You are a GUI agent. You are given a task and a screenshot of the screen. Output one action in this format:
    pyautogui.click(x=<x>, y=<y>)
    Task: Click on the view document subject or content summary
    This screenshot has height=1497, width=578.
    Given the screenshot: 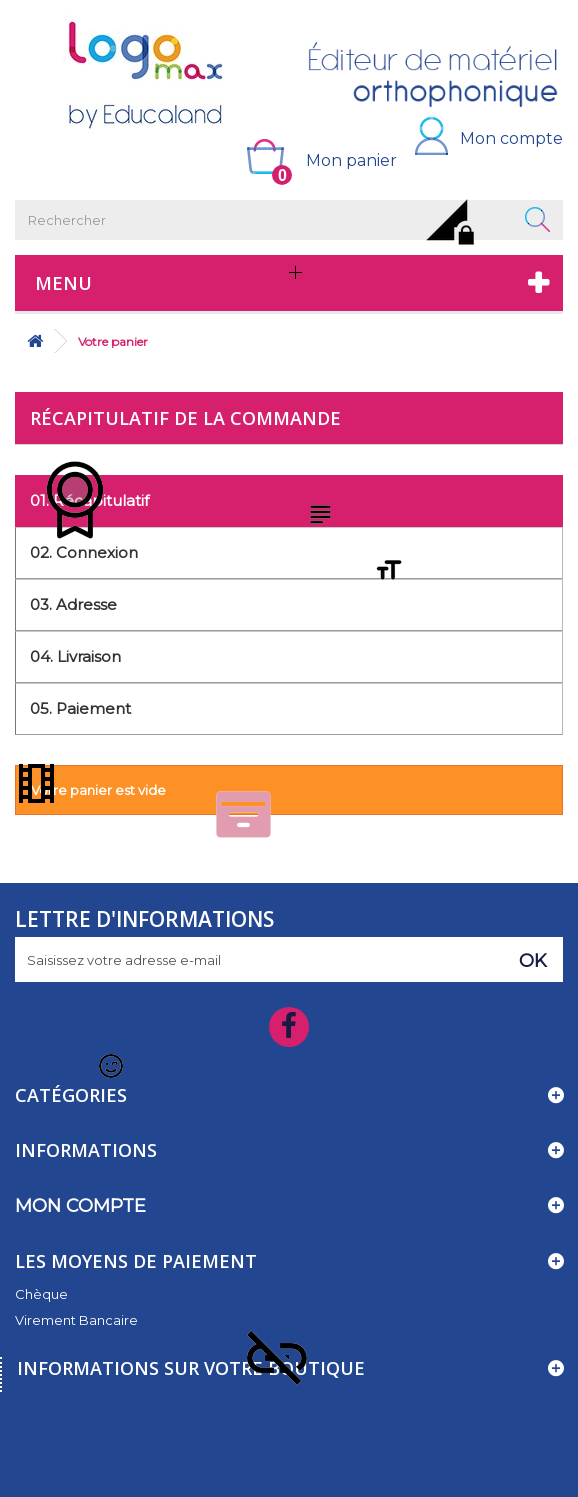 What is the action you would take?
    pyautogui.click(x=320, y=514)
    